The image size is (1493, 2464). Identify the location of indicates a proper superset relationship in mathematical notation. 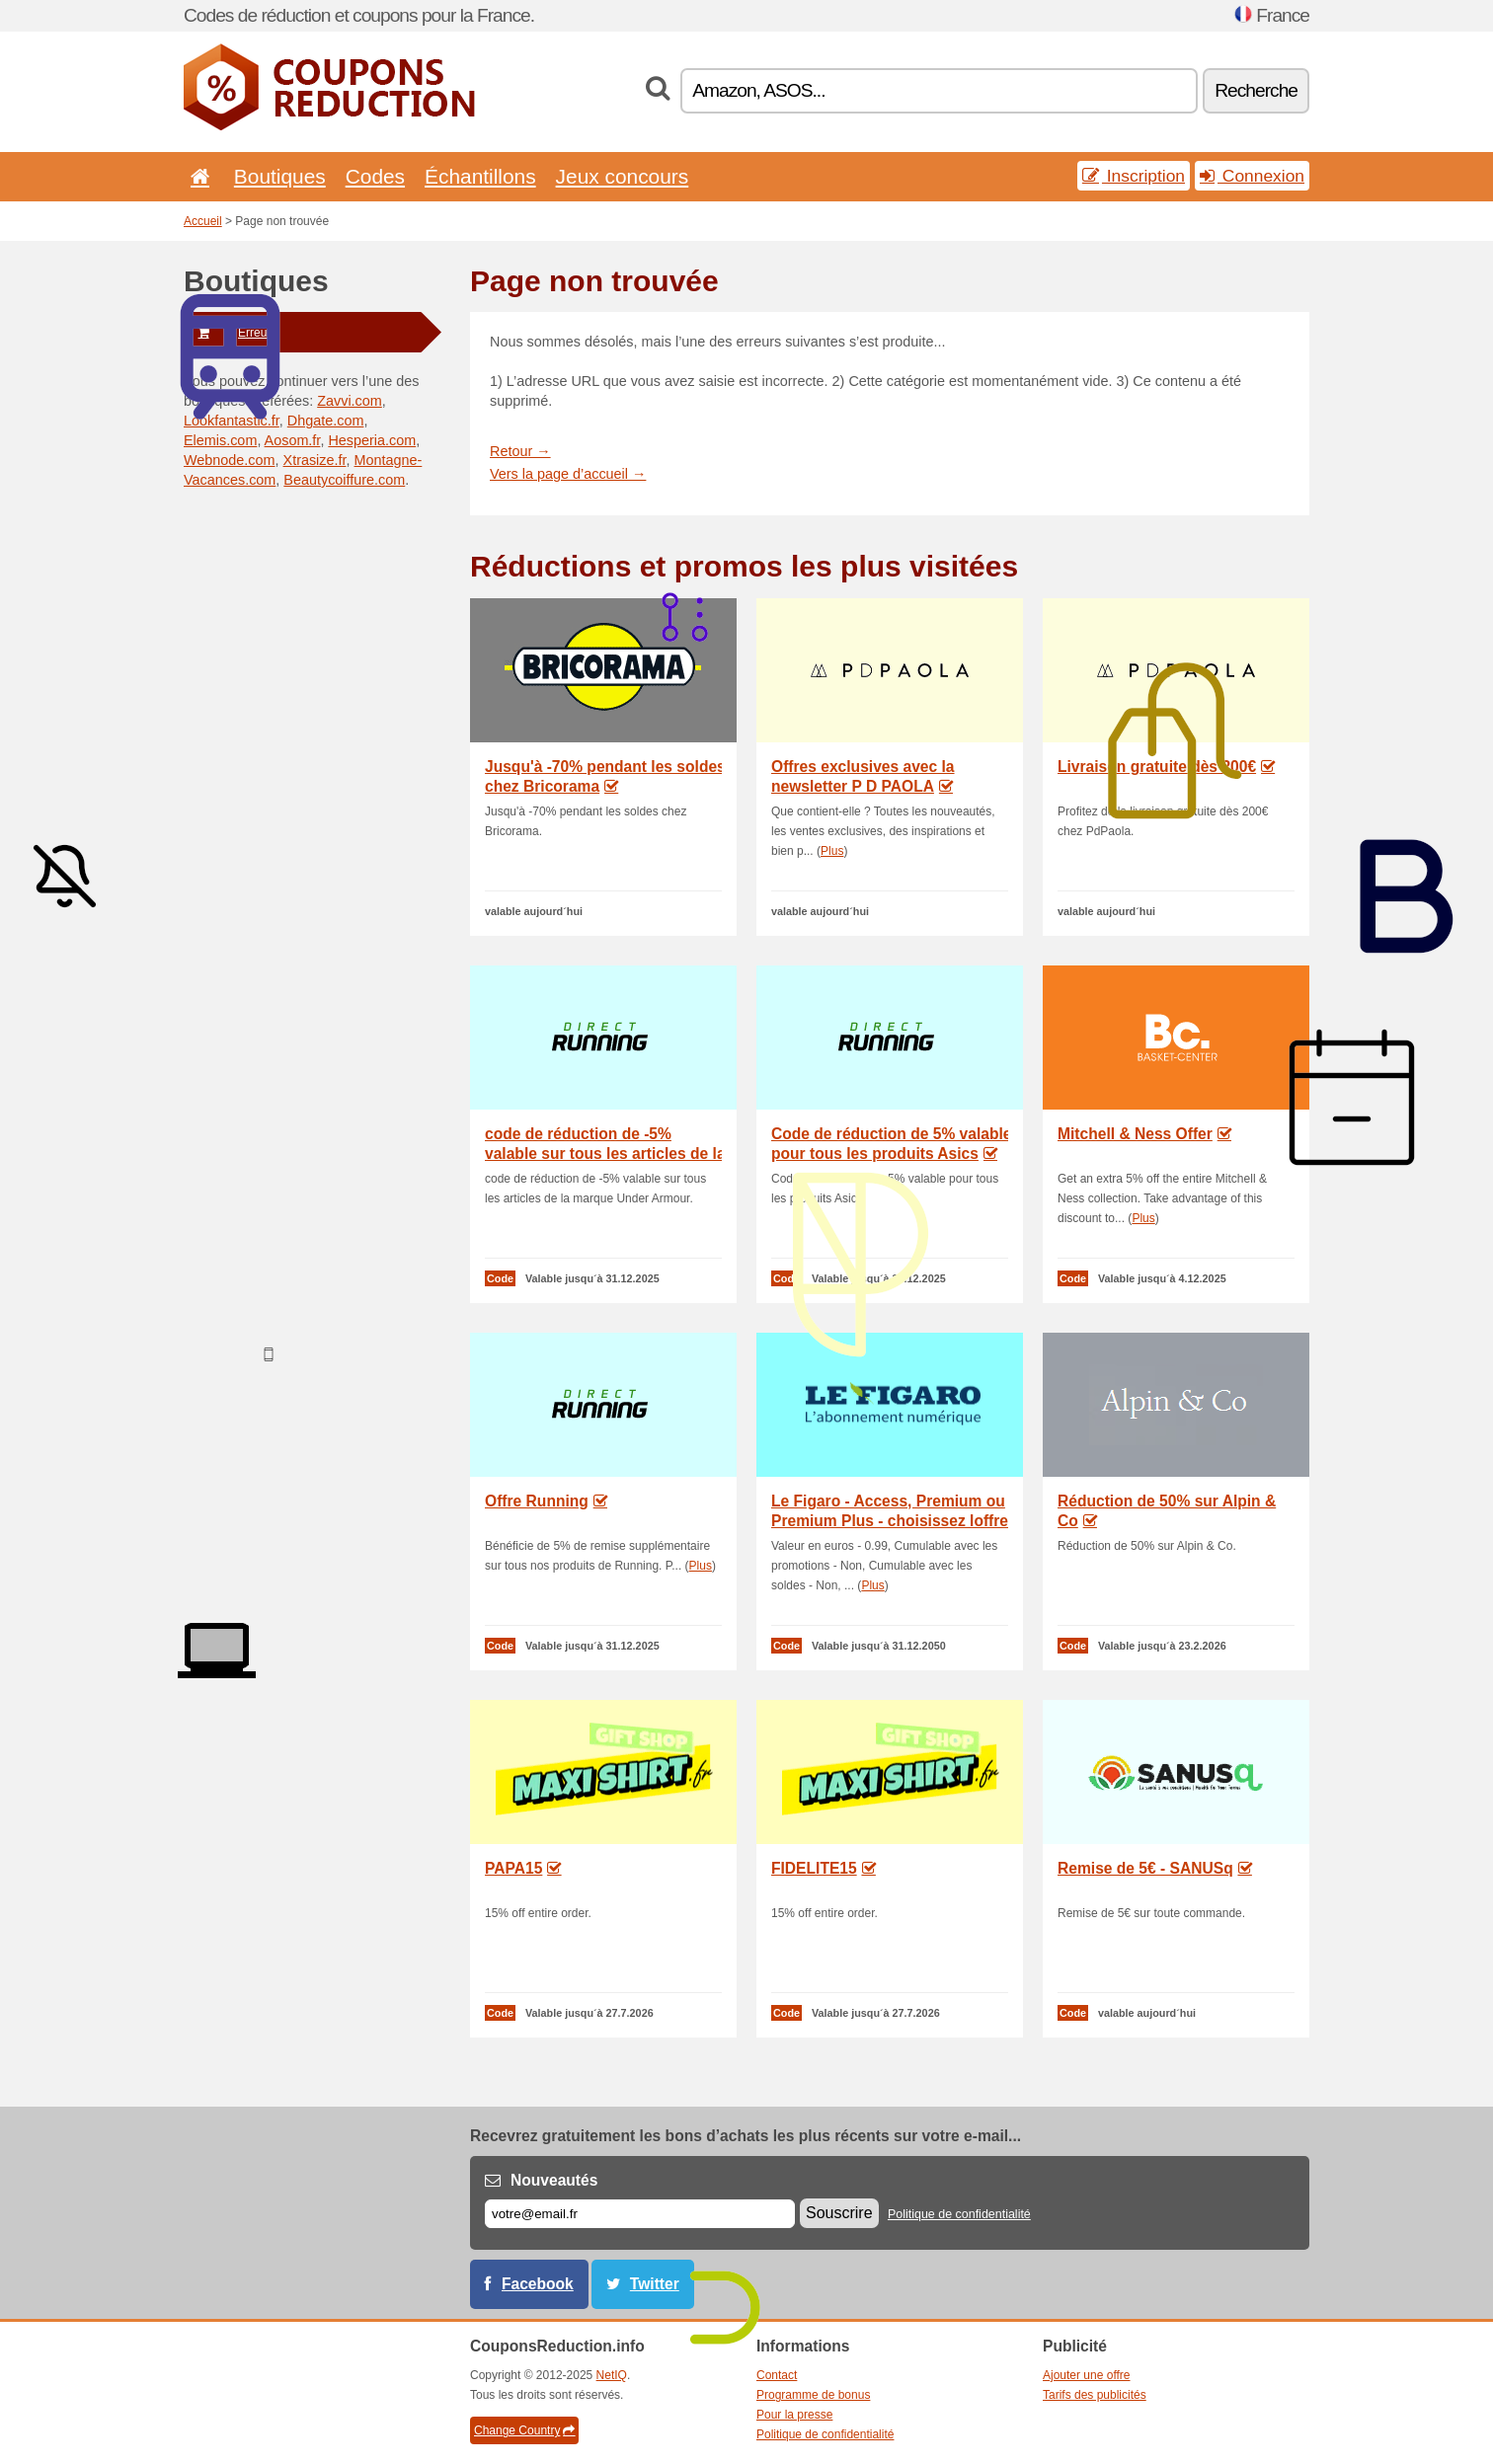
(720, 2307).